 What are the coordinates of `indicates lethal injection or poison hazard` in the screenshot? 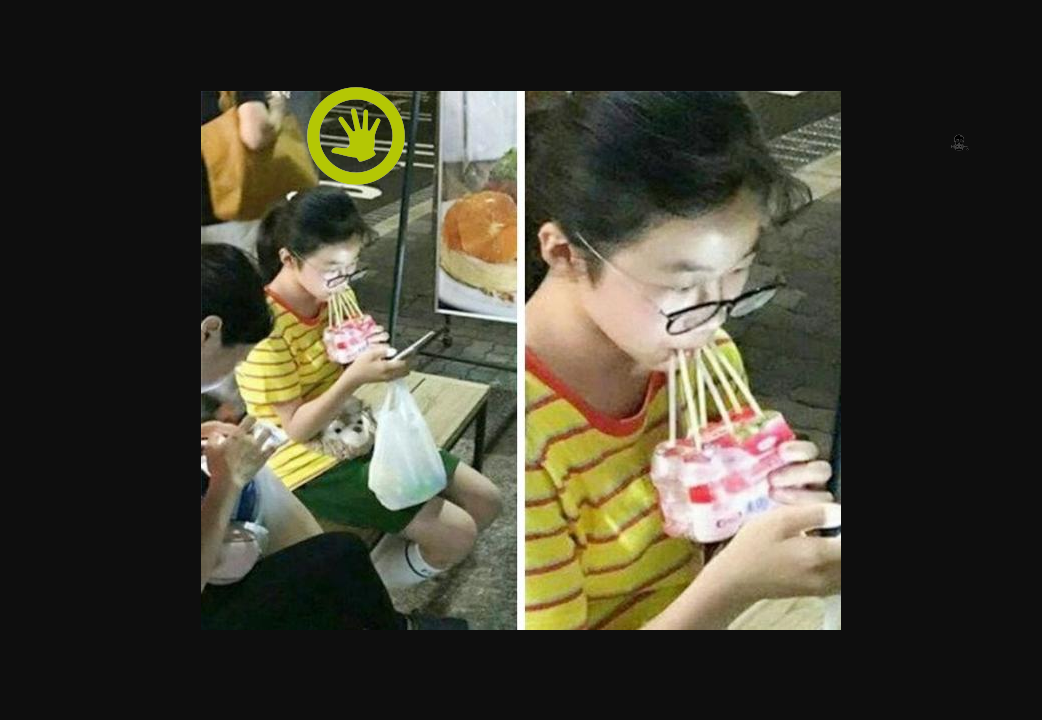 It's located at (959, 142).